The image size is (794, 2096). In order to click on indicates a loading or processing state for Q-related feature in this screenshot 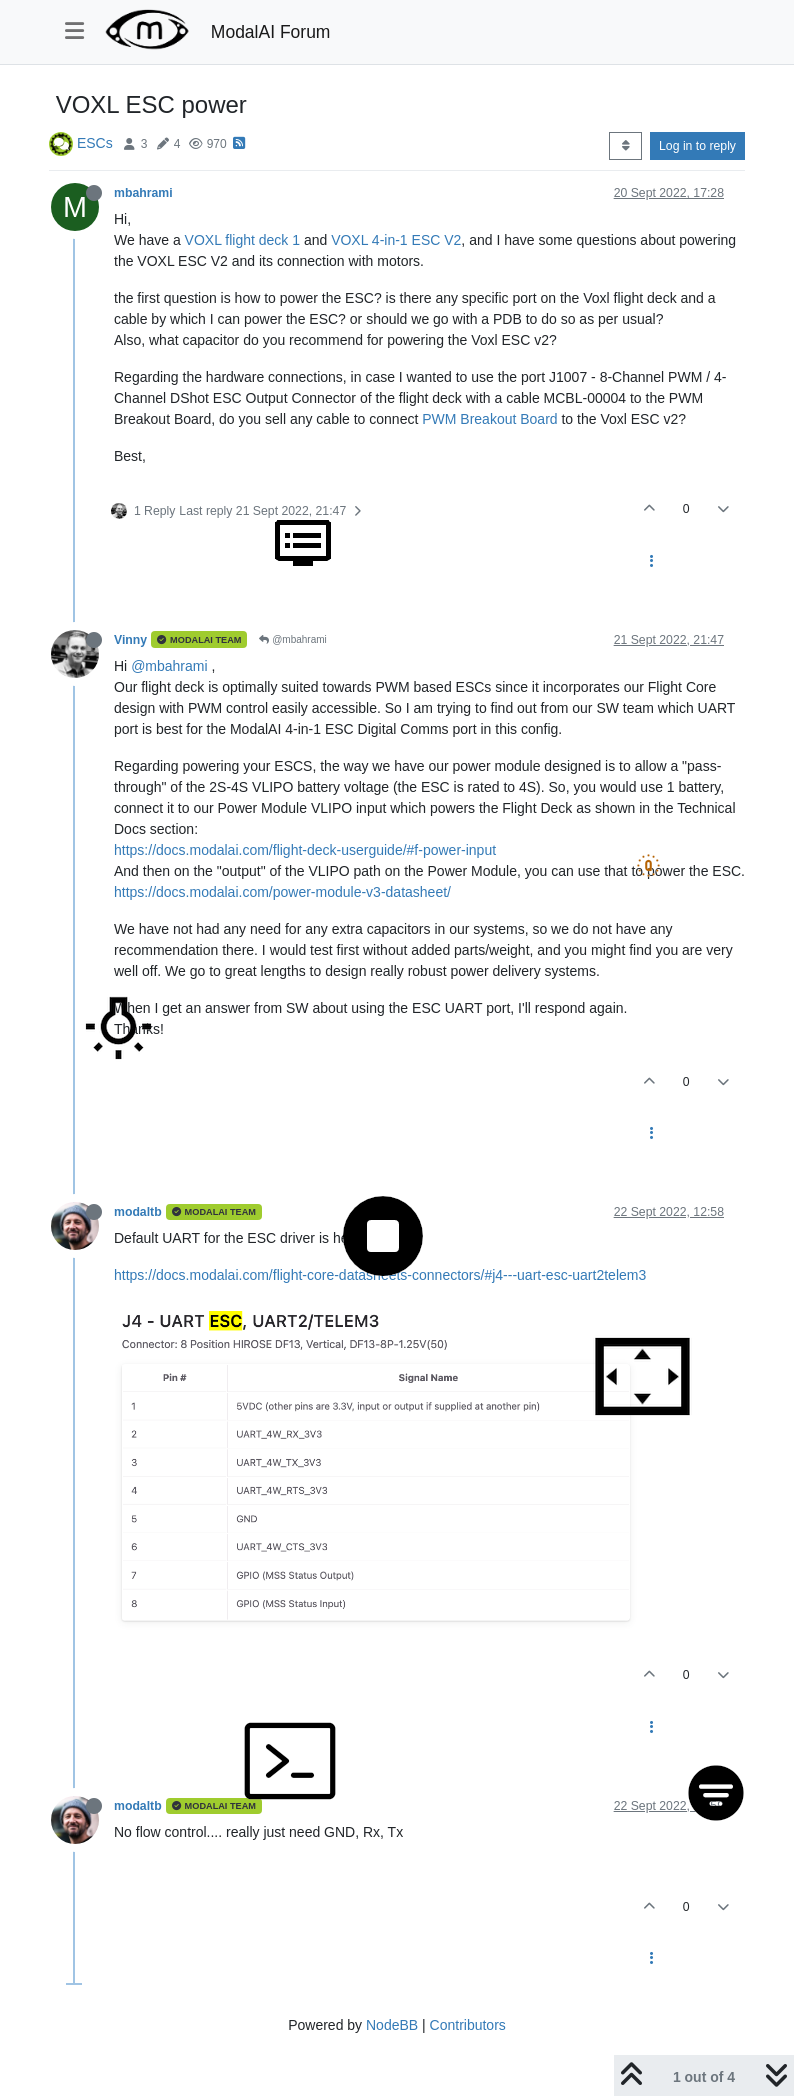, I will do `click(648, 865)`.